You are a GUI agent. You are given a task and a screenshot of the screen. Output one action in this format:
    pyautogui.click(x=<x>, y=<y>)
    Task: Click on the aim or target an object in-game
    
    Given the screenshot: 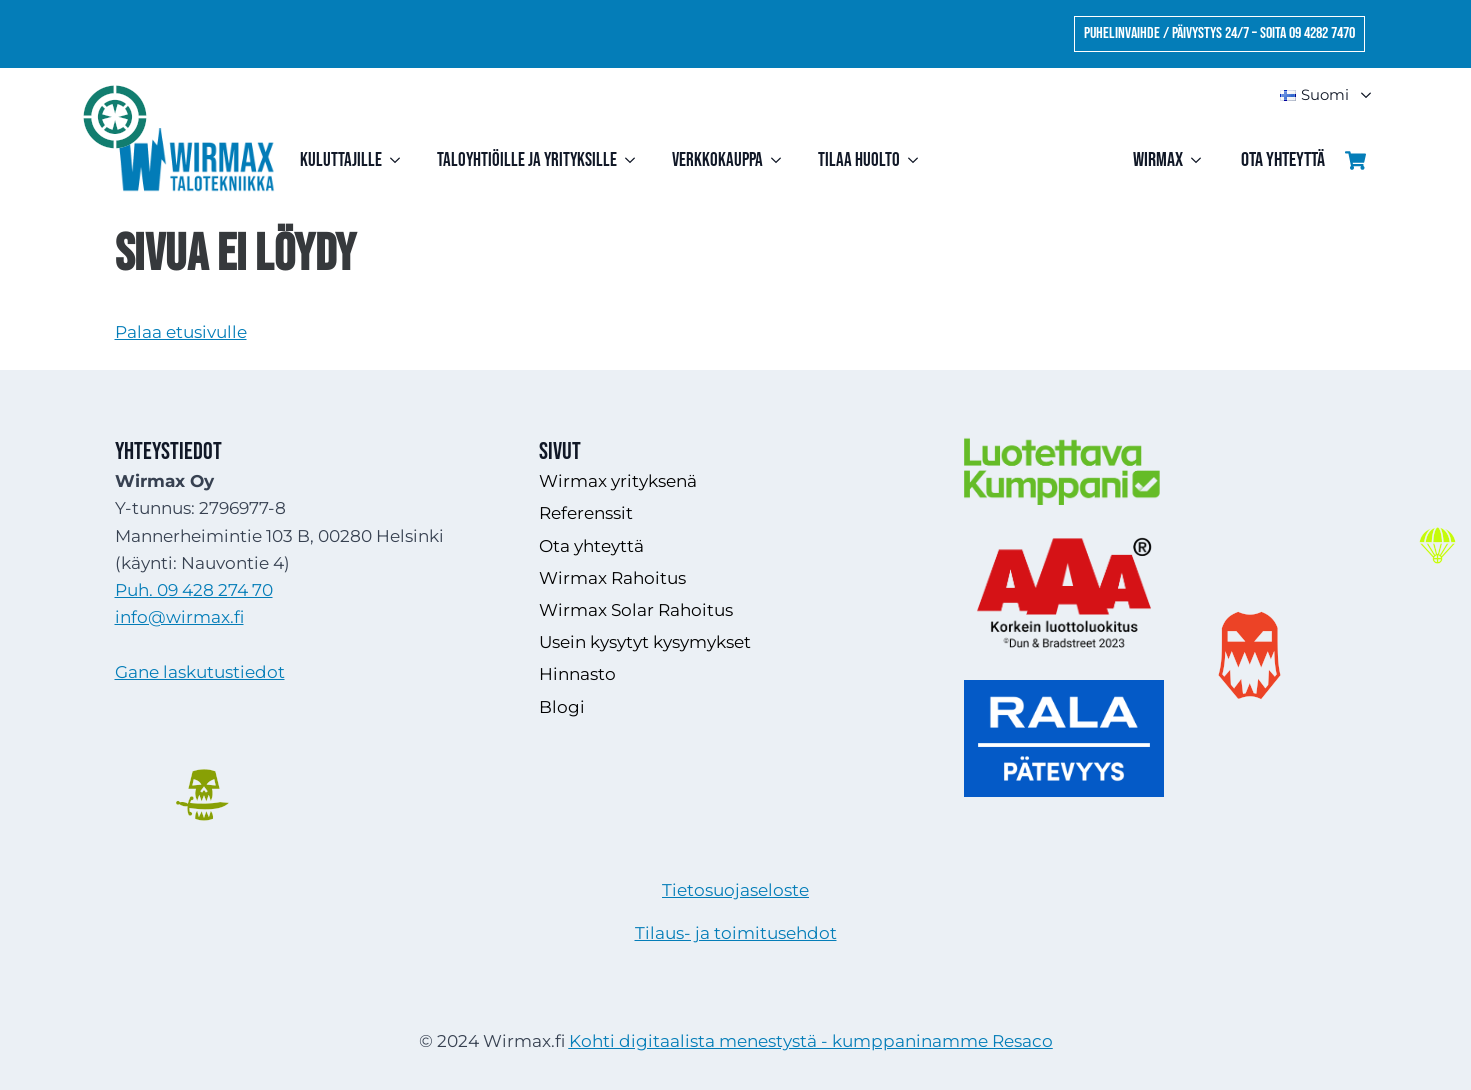 What is the action you would take?
    pyautogui.click(x=115, y=117)
    